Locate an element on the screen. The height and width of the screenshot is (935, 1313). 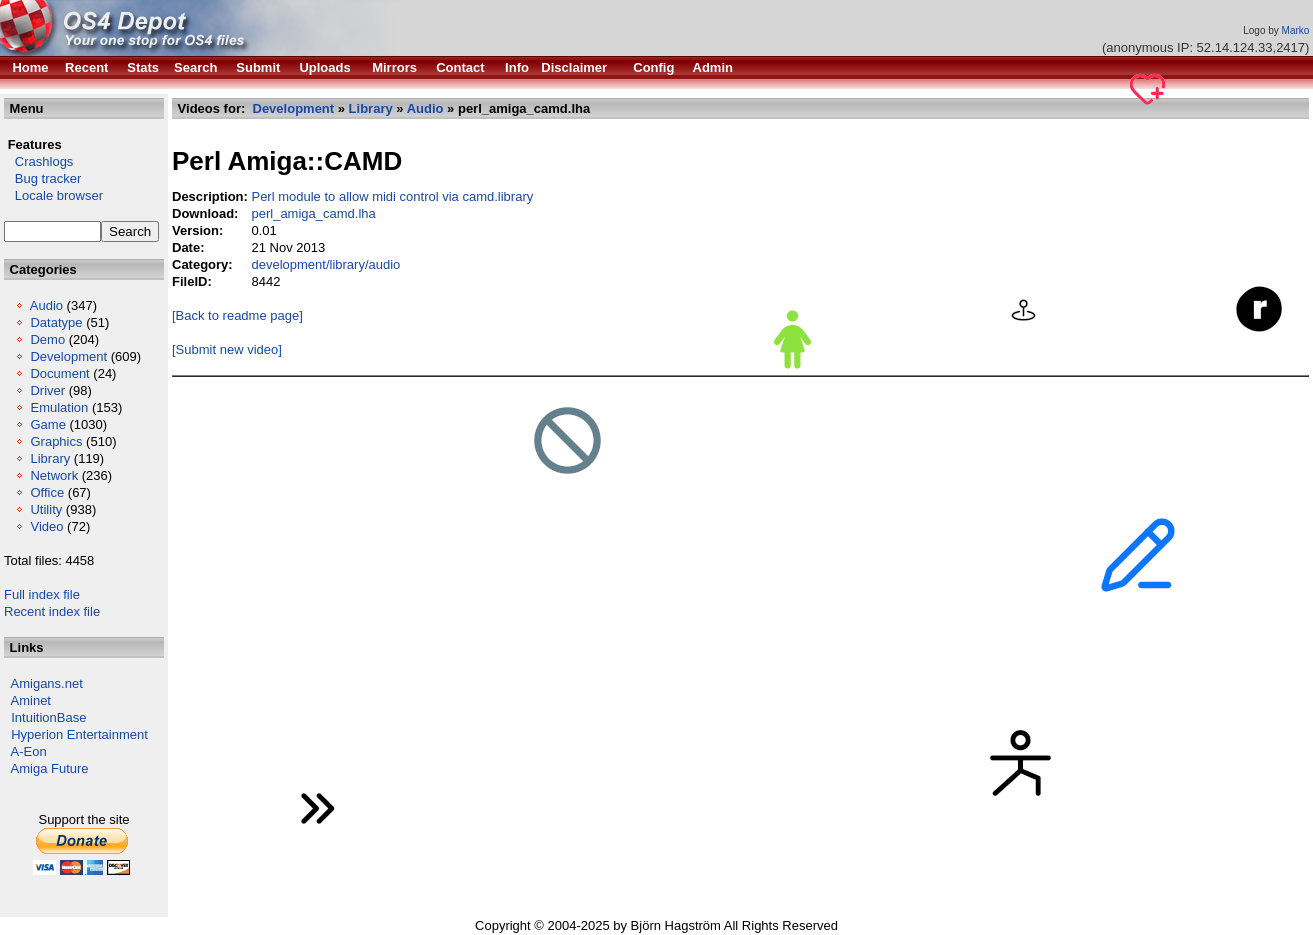
skip forward or advance to next item is located at coordinates (316, 808).